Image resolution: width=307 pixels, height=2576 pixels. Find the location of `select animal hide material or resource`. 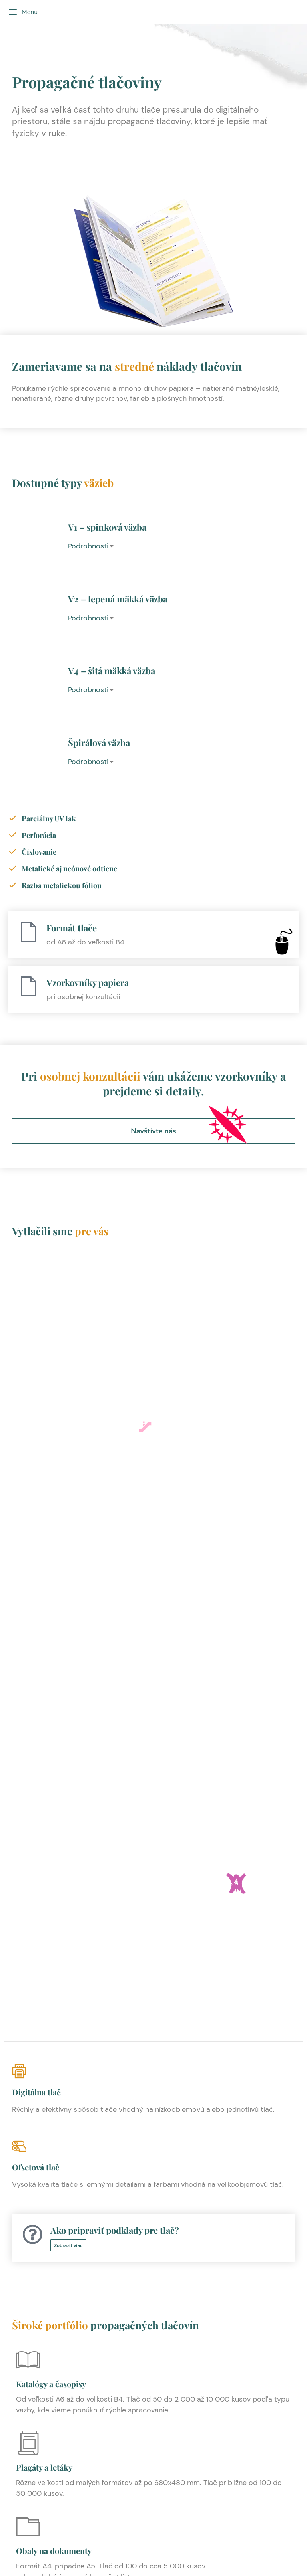

select animal hide material or resource is located at coordinates (236, 1883).